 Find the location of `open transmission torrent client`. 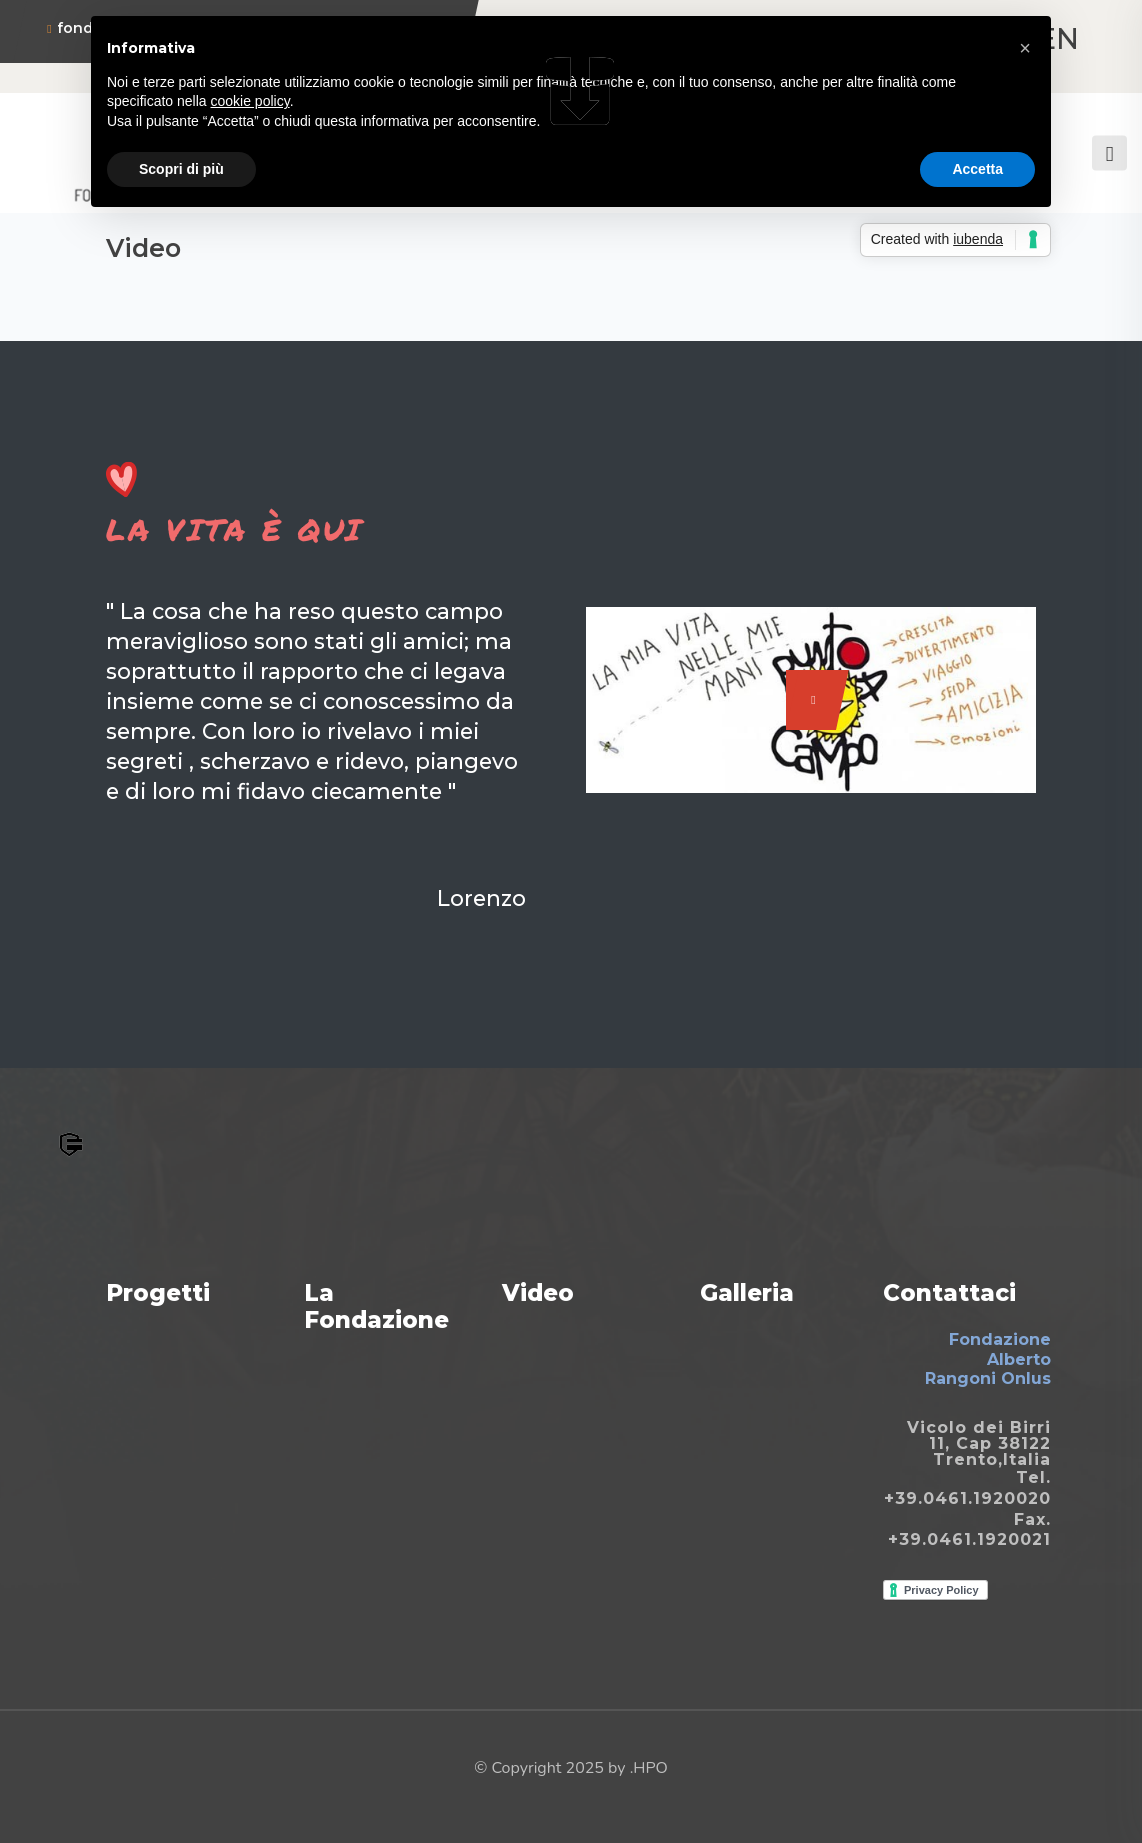

open transmission torrent client is located at coordinates (580, 91).